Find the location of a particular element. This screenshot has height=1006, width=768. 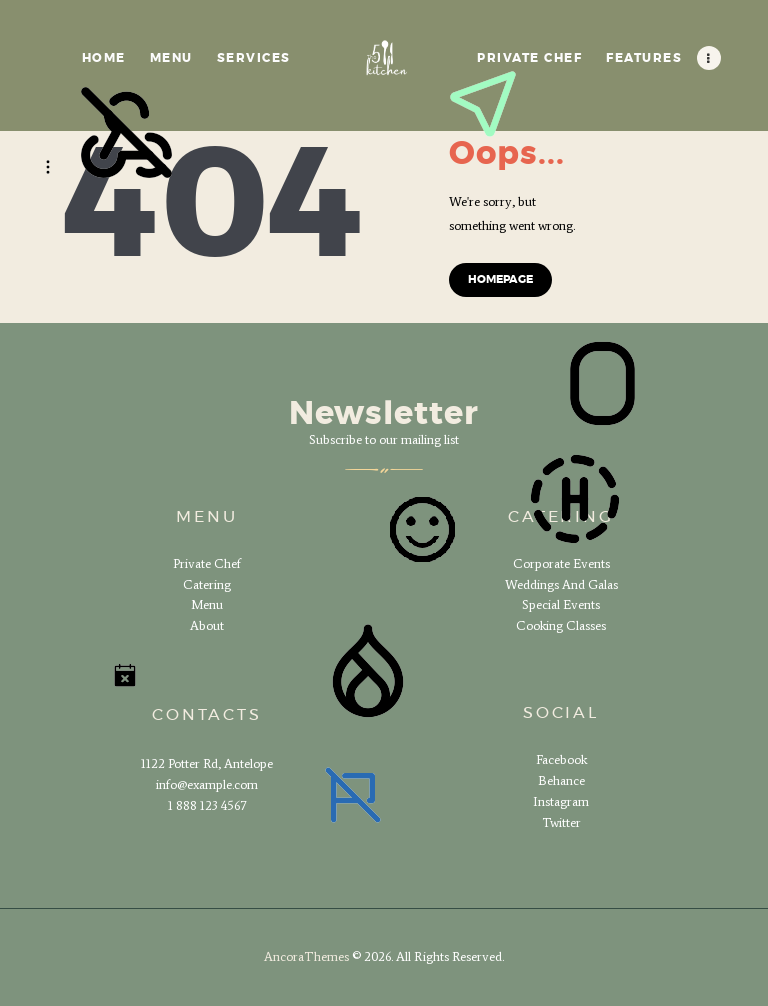

cancel or delete a scheduled event is located at coordinates (125, 676).